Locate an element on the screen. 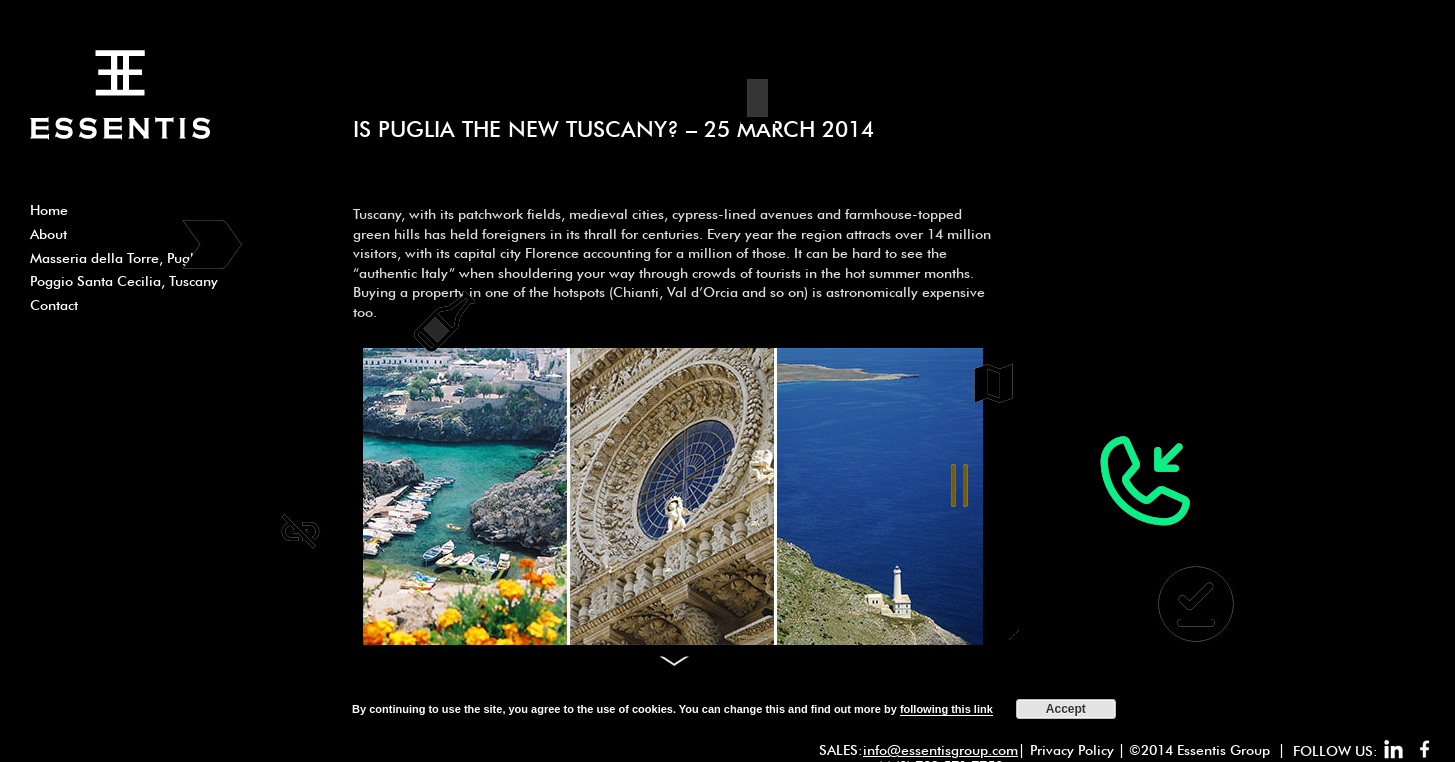  center align text is located at coordinates (213, 169).